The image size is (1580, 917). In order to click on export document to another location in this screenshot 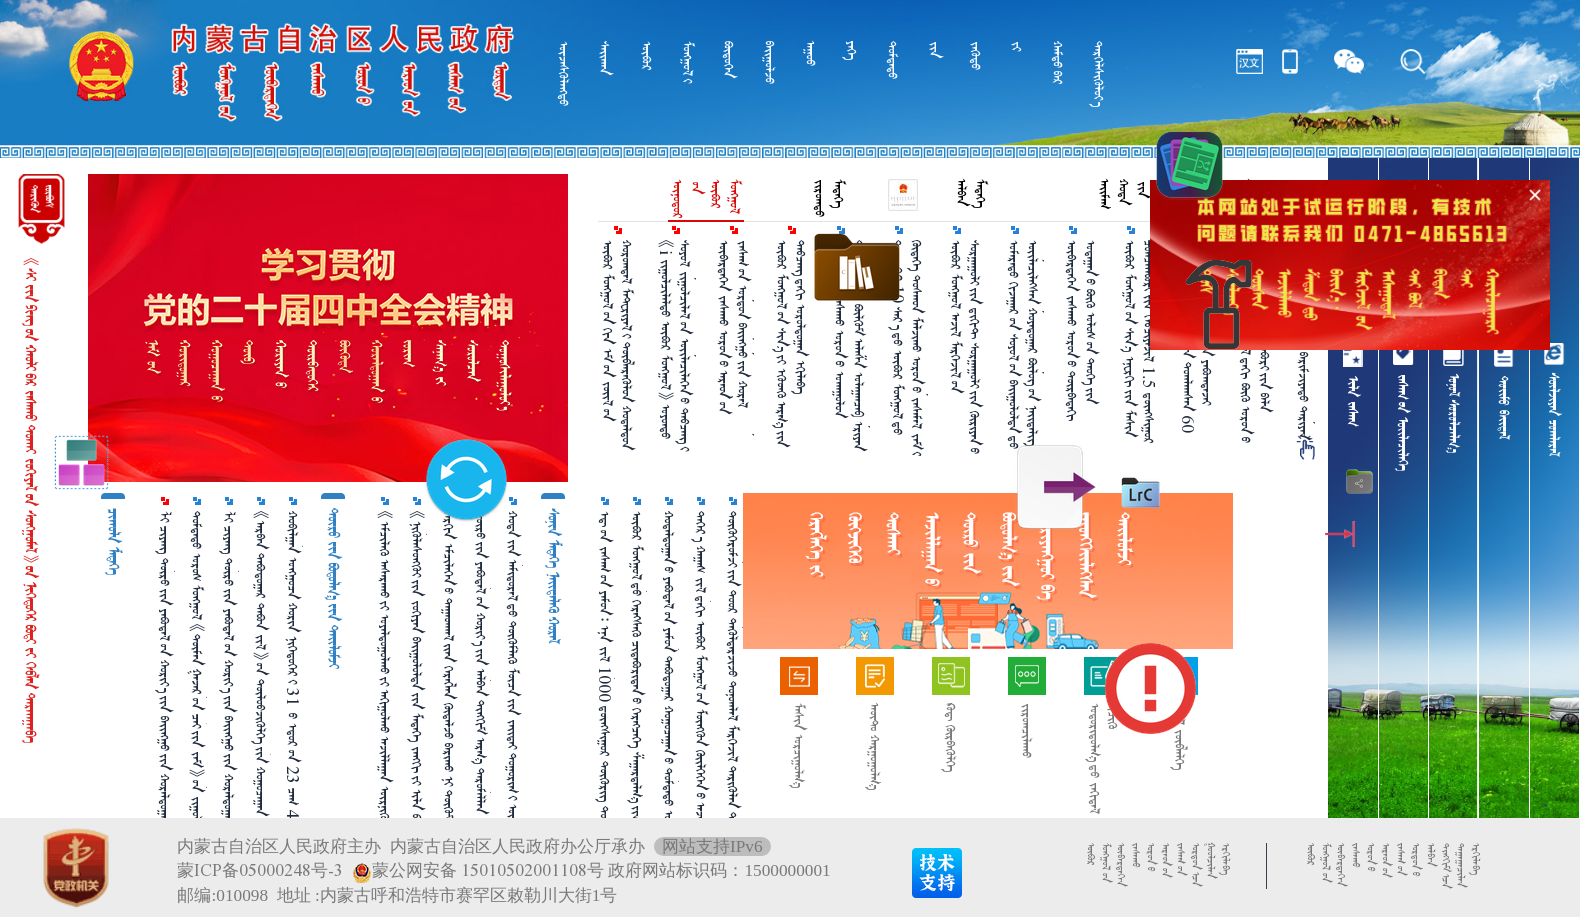, I will do `click(1050, 487)`.